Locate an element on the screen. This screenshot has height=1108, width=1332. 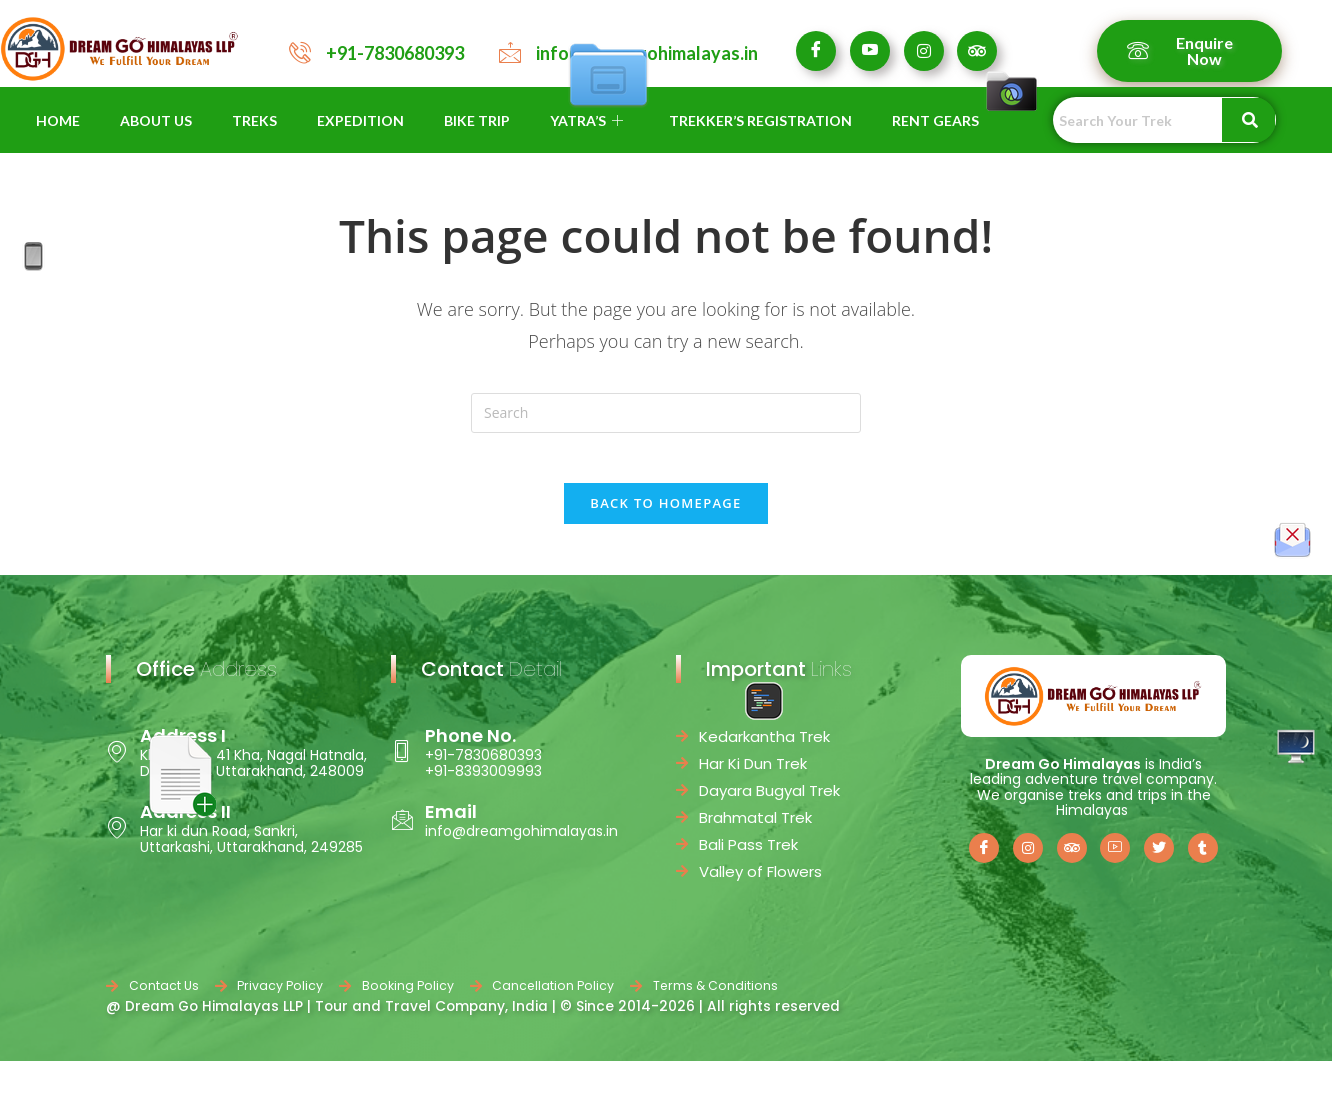
access phone or dialer settings is located at coordinates (33, 256).